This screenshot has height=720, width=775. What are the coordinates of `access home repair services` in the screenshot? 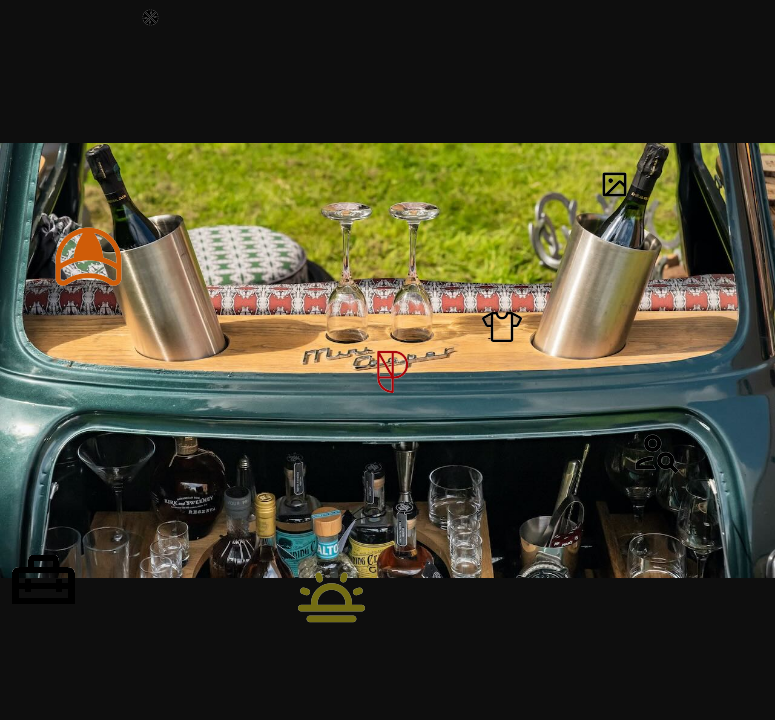 It's located at (43, 579).